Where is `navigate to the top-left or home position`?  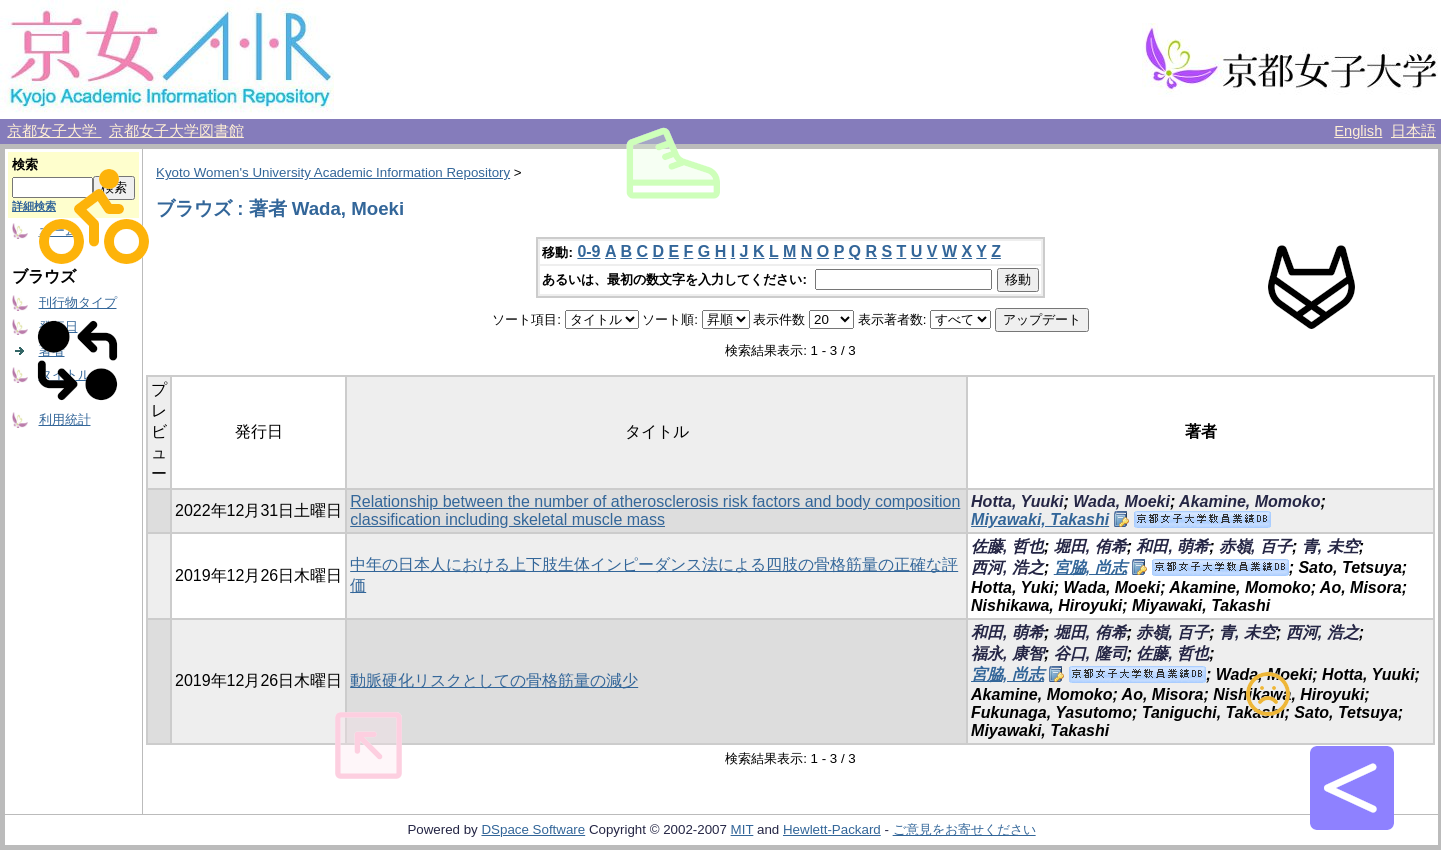
navigate to the top-left or home position is located at coordinates (368, 745).